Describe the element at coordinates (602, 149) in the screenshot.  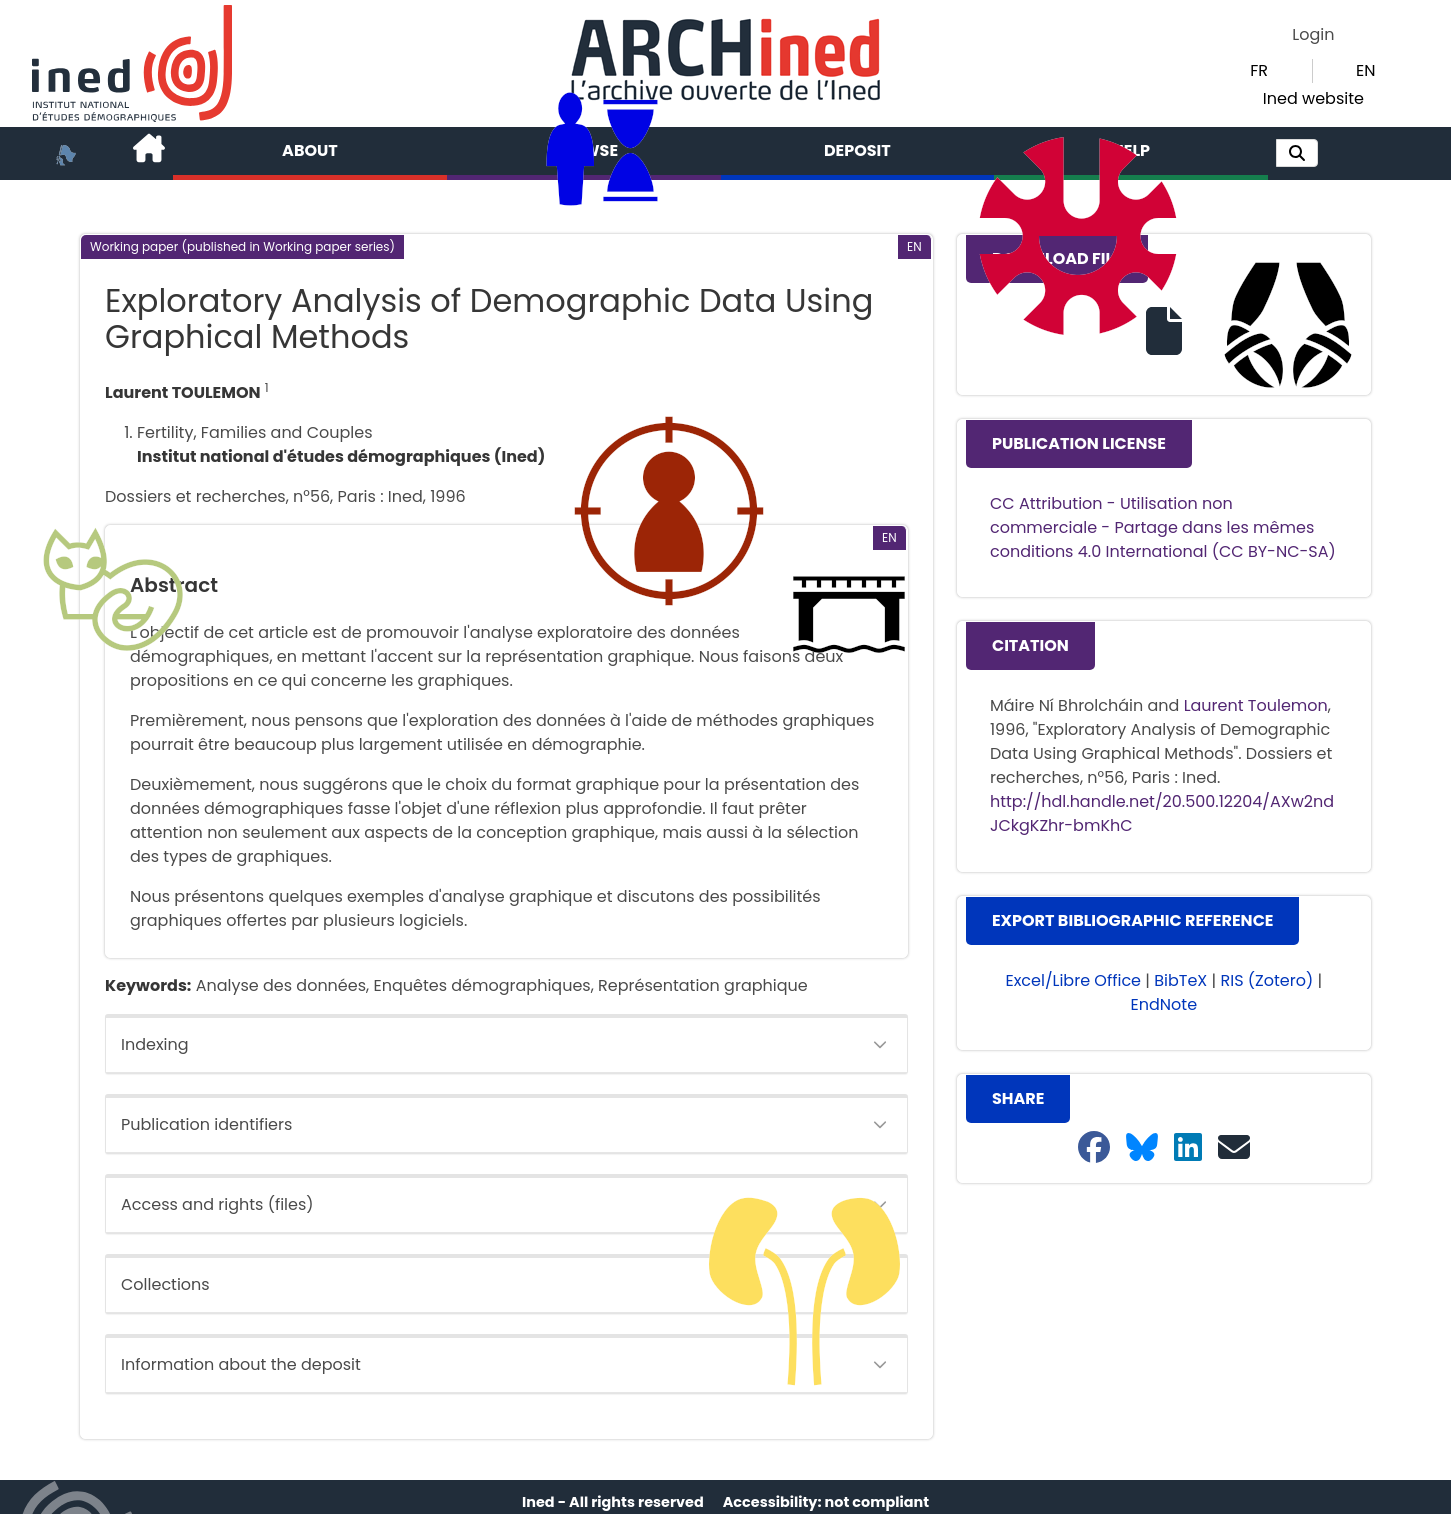
I see `view player's time spent in game` at that location.